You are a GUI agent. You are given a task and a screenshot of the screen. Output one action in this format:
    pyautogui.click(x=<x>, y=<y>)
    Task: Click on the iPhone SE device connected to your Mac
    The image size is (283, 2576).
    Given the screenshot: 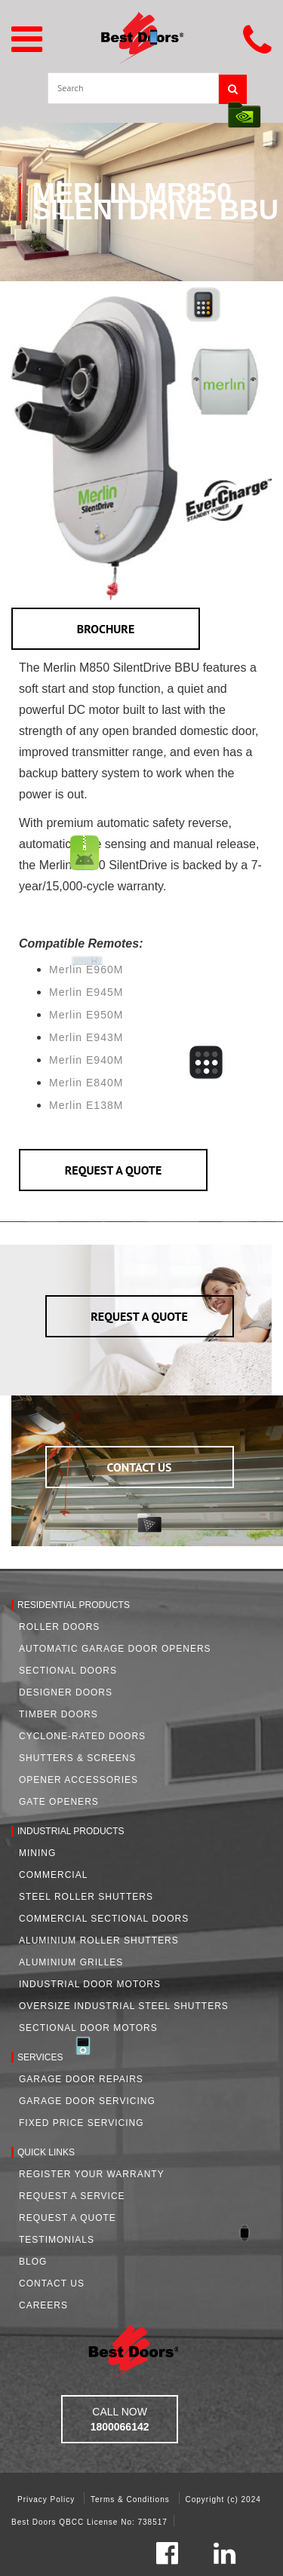 What is the action you would take?
    pyautogui.click(x=153, y=37)
    